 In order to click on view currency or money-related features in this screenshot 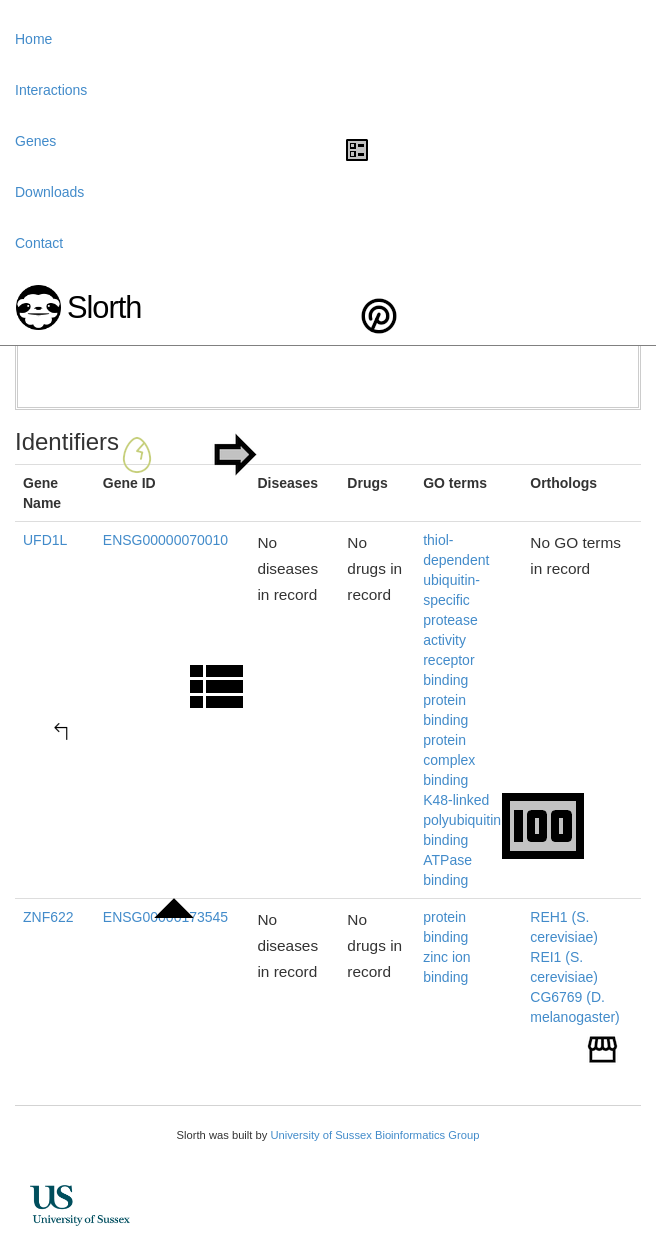, I will do `click(543, 826)`.